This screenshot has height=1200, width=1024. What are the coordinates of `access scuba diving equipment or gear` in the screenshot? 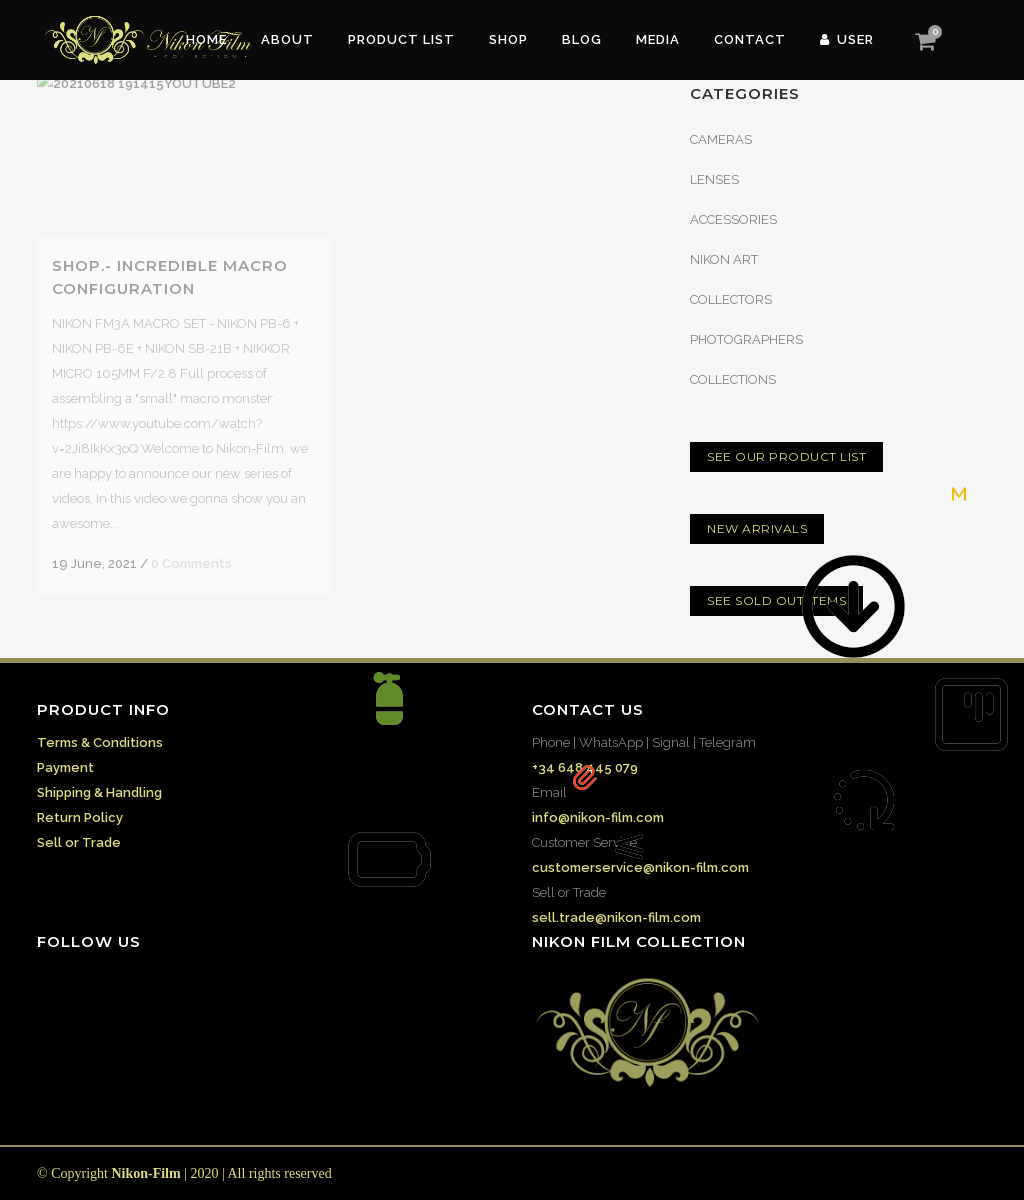 It's located at (389, 698).